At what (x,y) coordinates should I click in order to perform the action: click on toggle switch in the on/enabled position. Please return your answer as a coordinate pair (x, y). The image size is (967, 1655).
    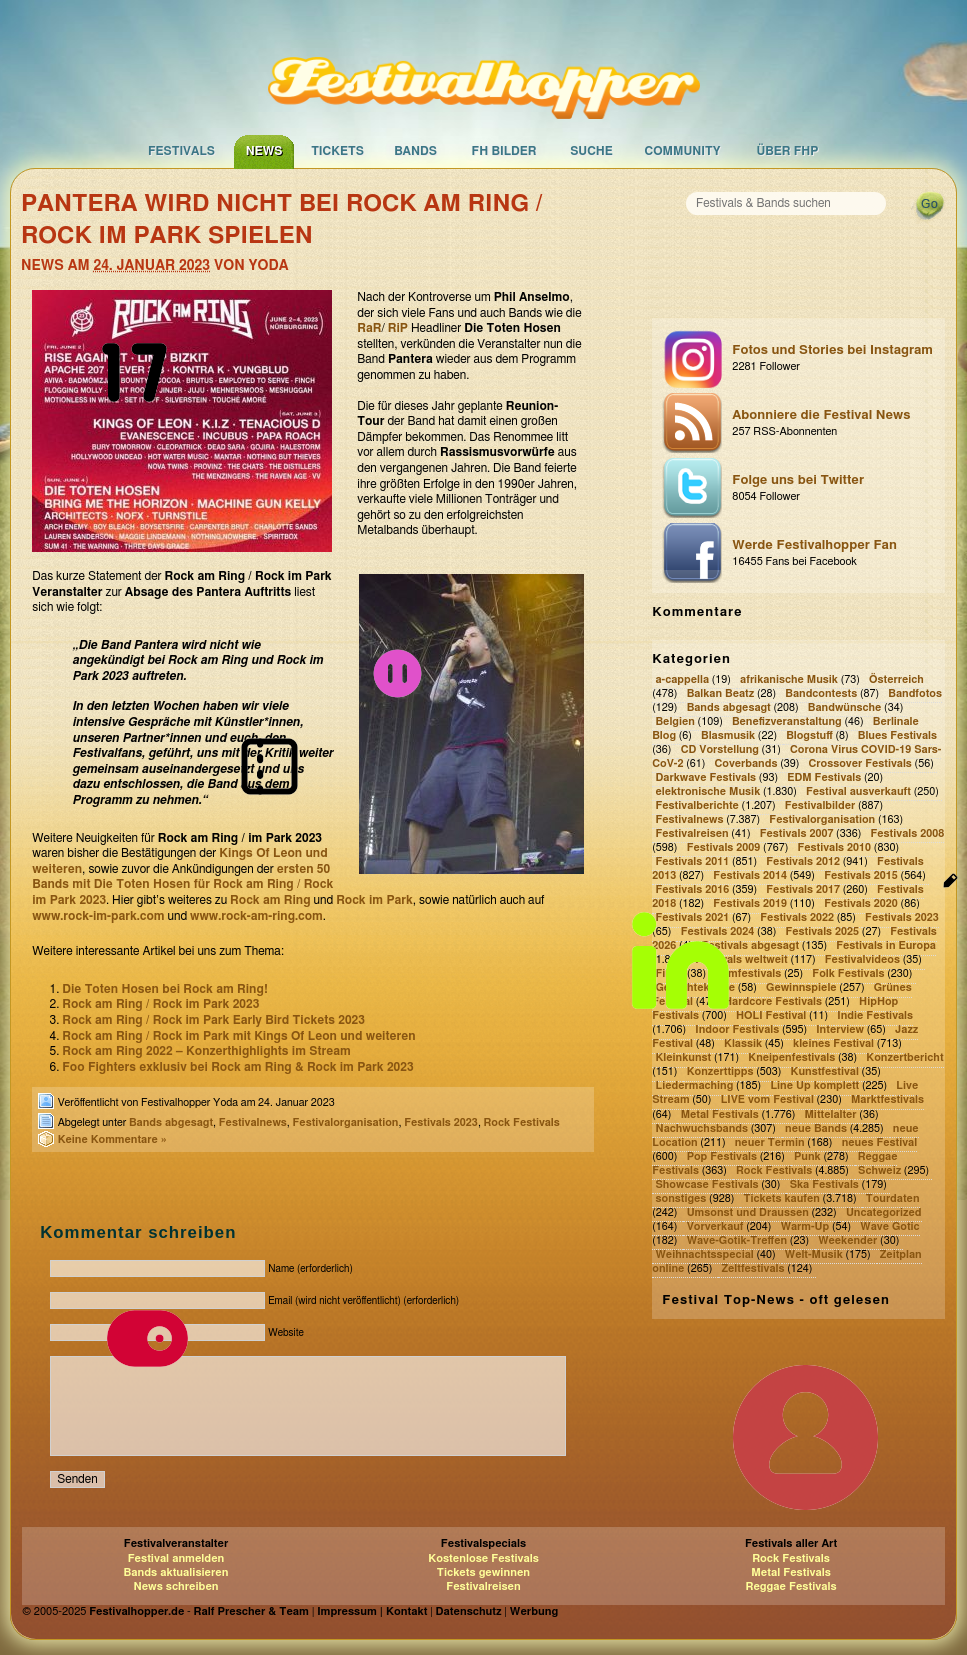
    Looking at the image, I should click on (147, 1338).